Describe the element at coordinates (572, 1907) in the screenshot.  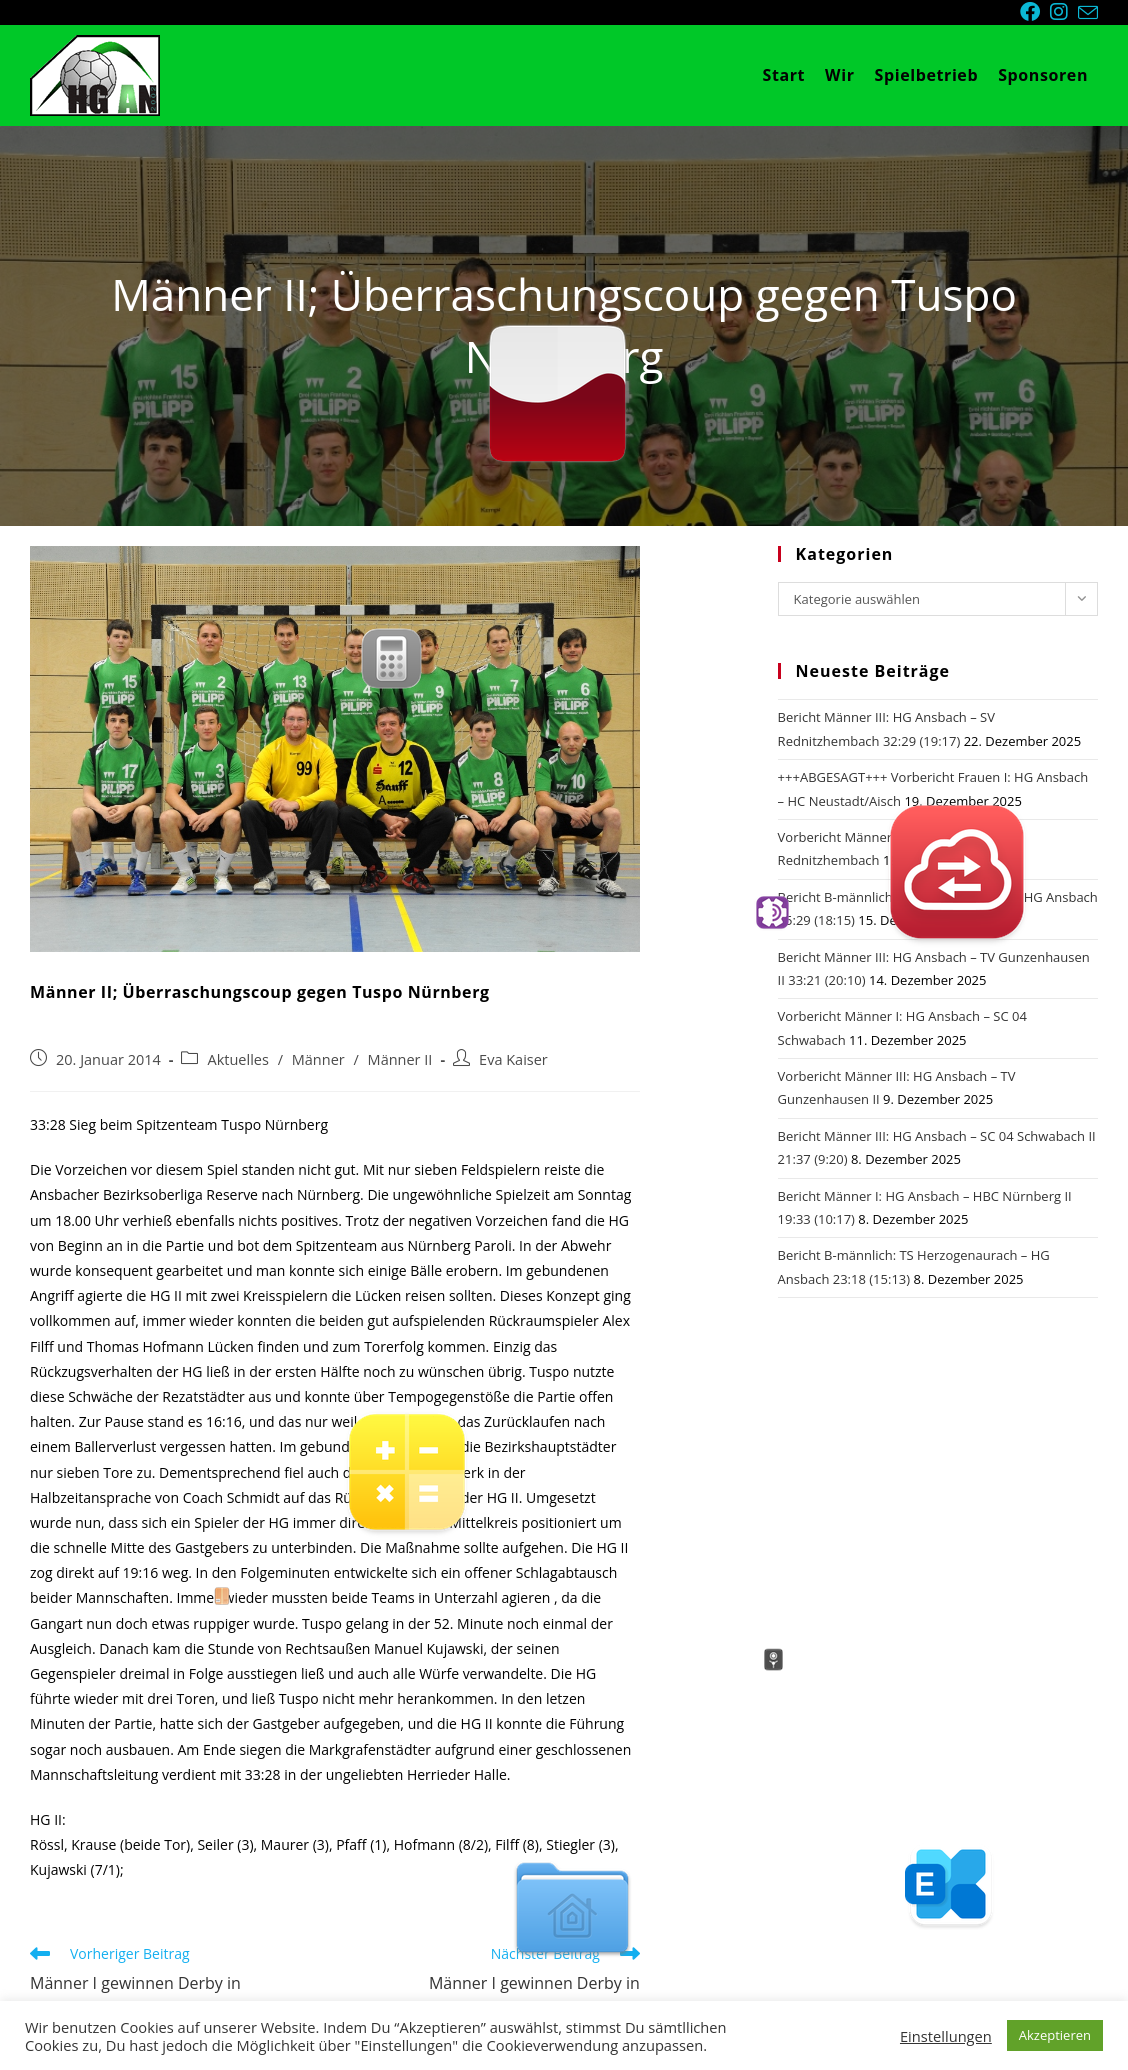
I see `open HomeKit accessories and settings folder` at that location.